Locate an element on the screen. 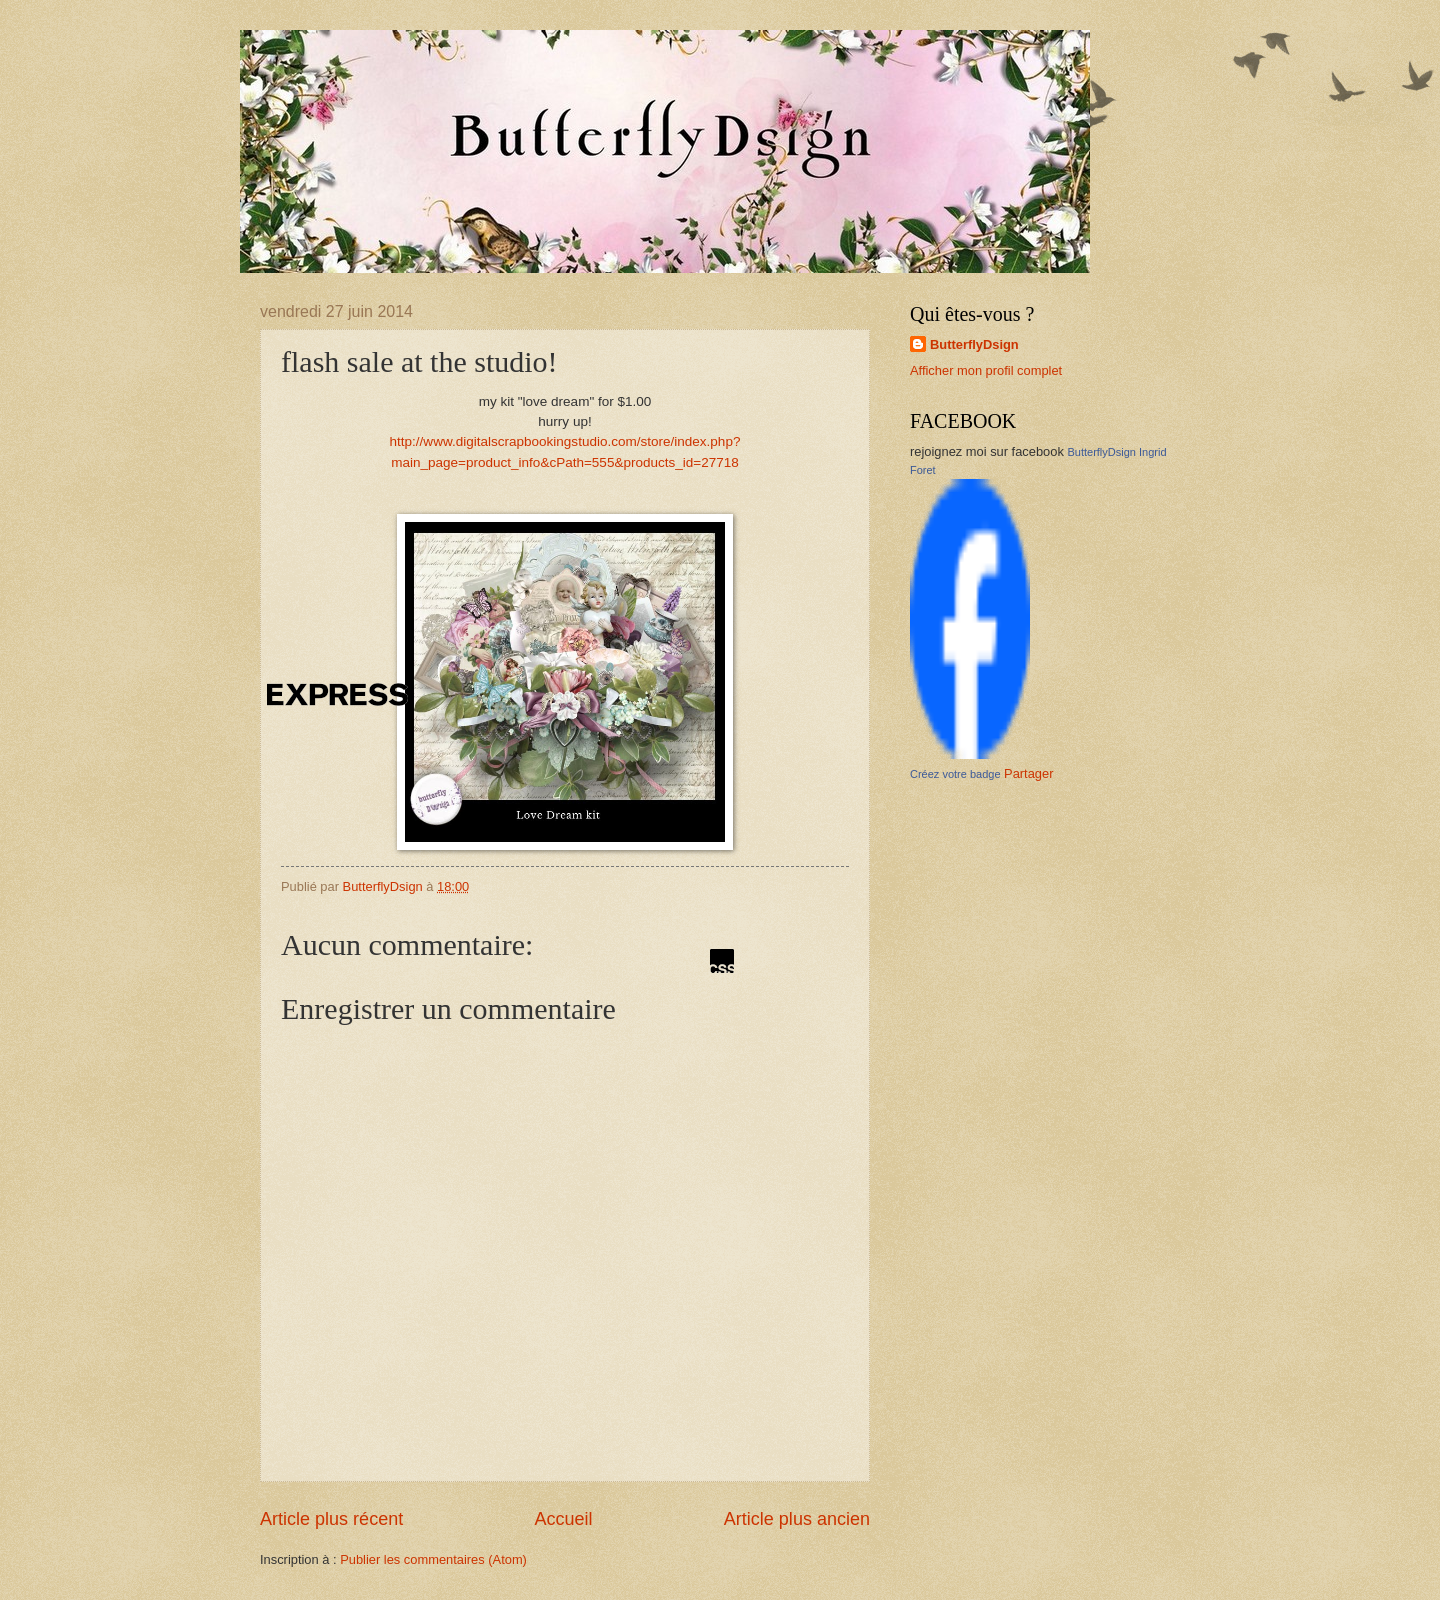  visit CSS Wizardry website or resources is located at coordinates (722, 961).